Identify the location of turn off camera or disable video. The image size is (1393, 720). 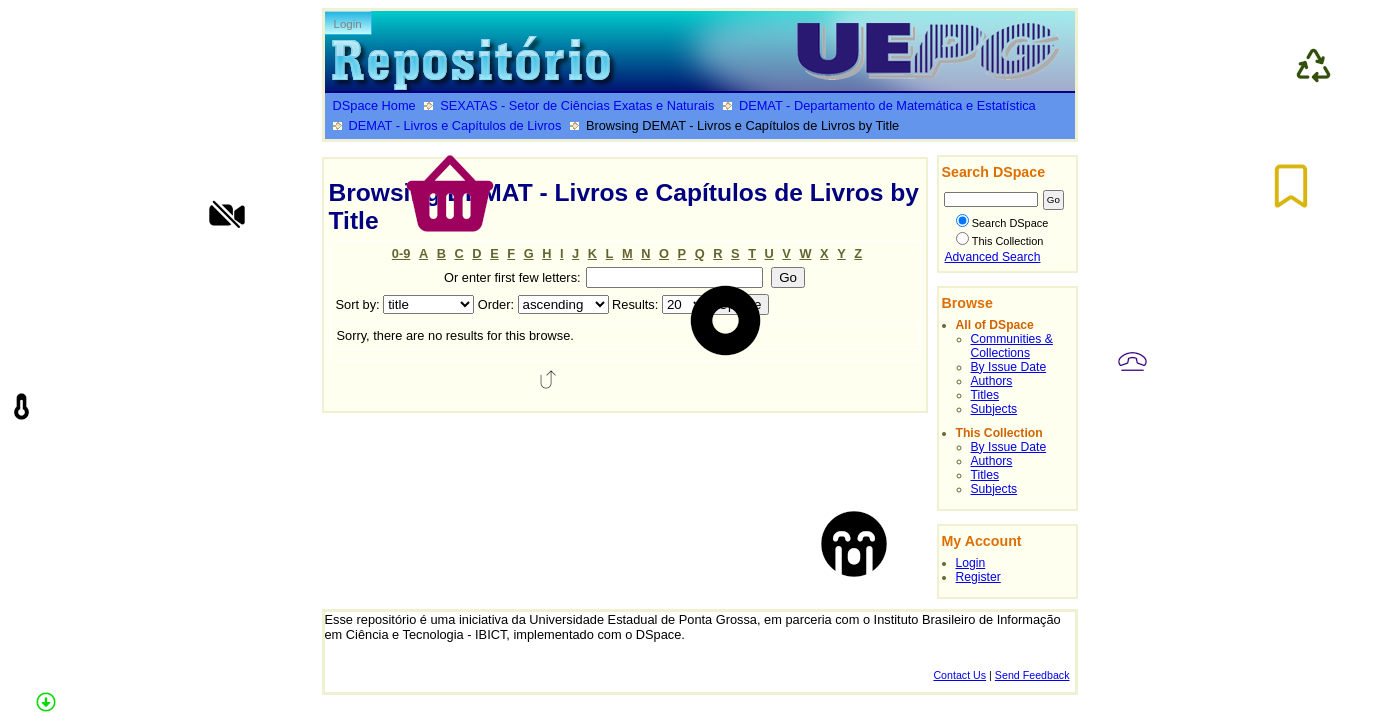
(227, 215).